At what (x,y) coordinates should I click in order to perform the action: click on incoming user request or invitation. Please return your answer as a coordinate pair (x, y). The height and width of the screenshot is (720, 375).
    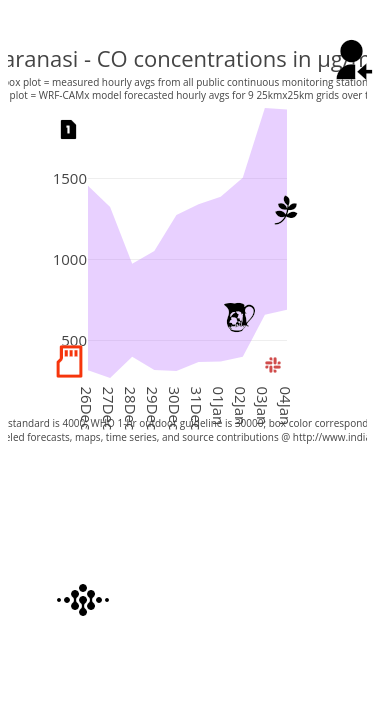
    Looking at the image, I should click on (351, 60).